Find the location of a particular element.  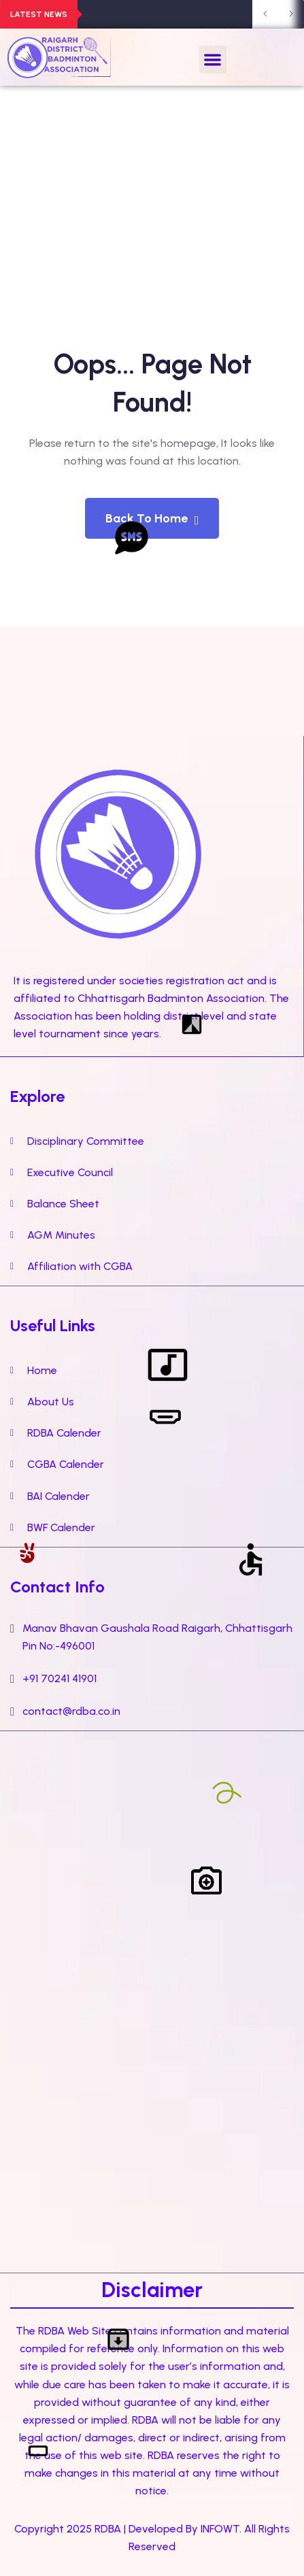

enhance or improve photo quality is located at coordinates (206, 1880).